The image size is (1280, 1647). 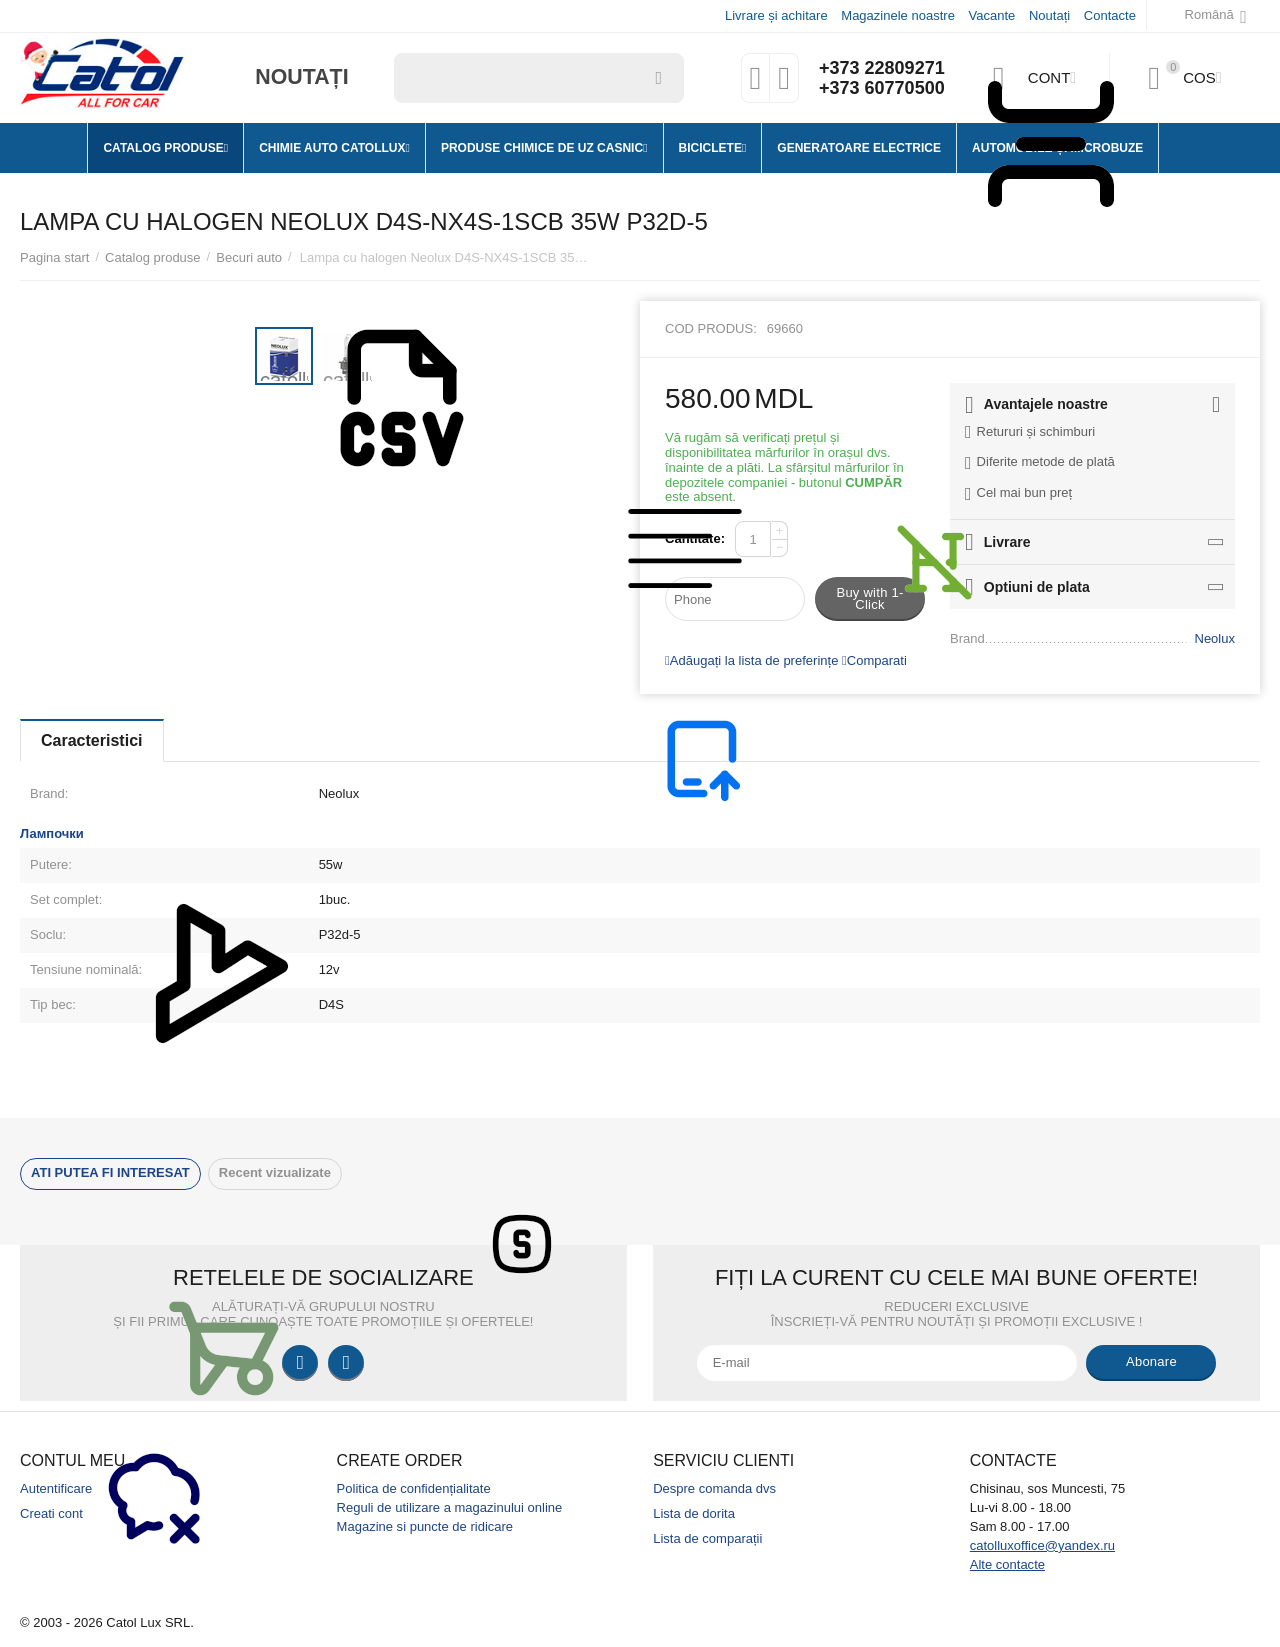 What do you see at coordinates (1051, 144) in the screenshot?
I see `adjust vertical spacing between elements` at bounding box center [1051, 144].